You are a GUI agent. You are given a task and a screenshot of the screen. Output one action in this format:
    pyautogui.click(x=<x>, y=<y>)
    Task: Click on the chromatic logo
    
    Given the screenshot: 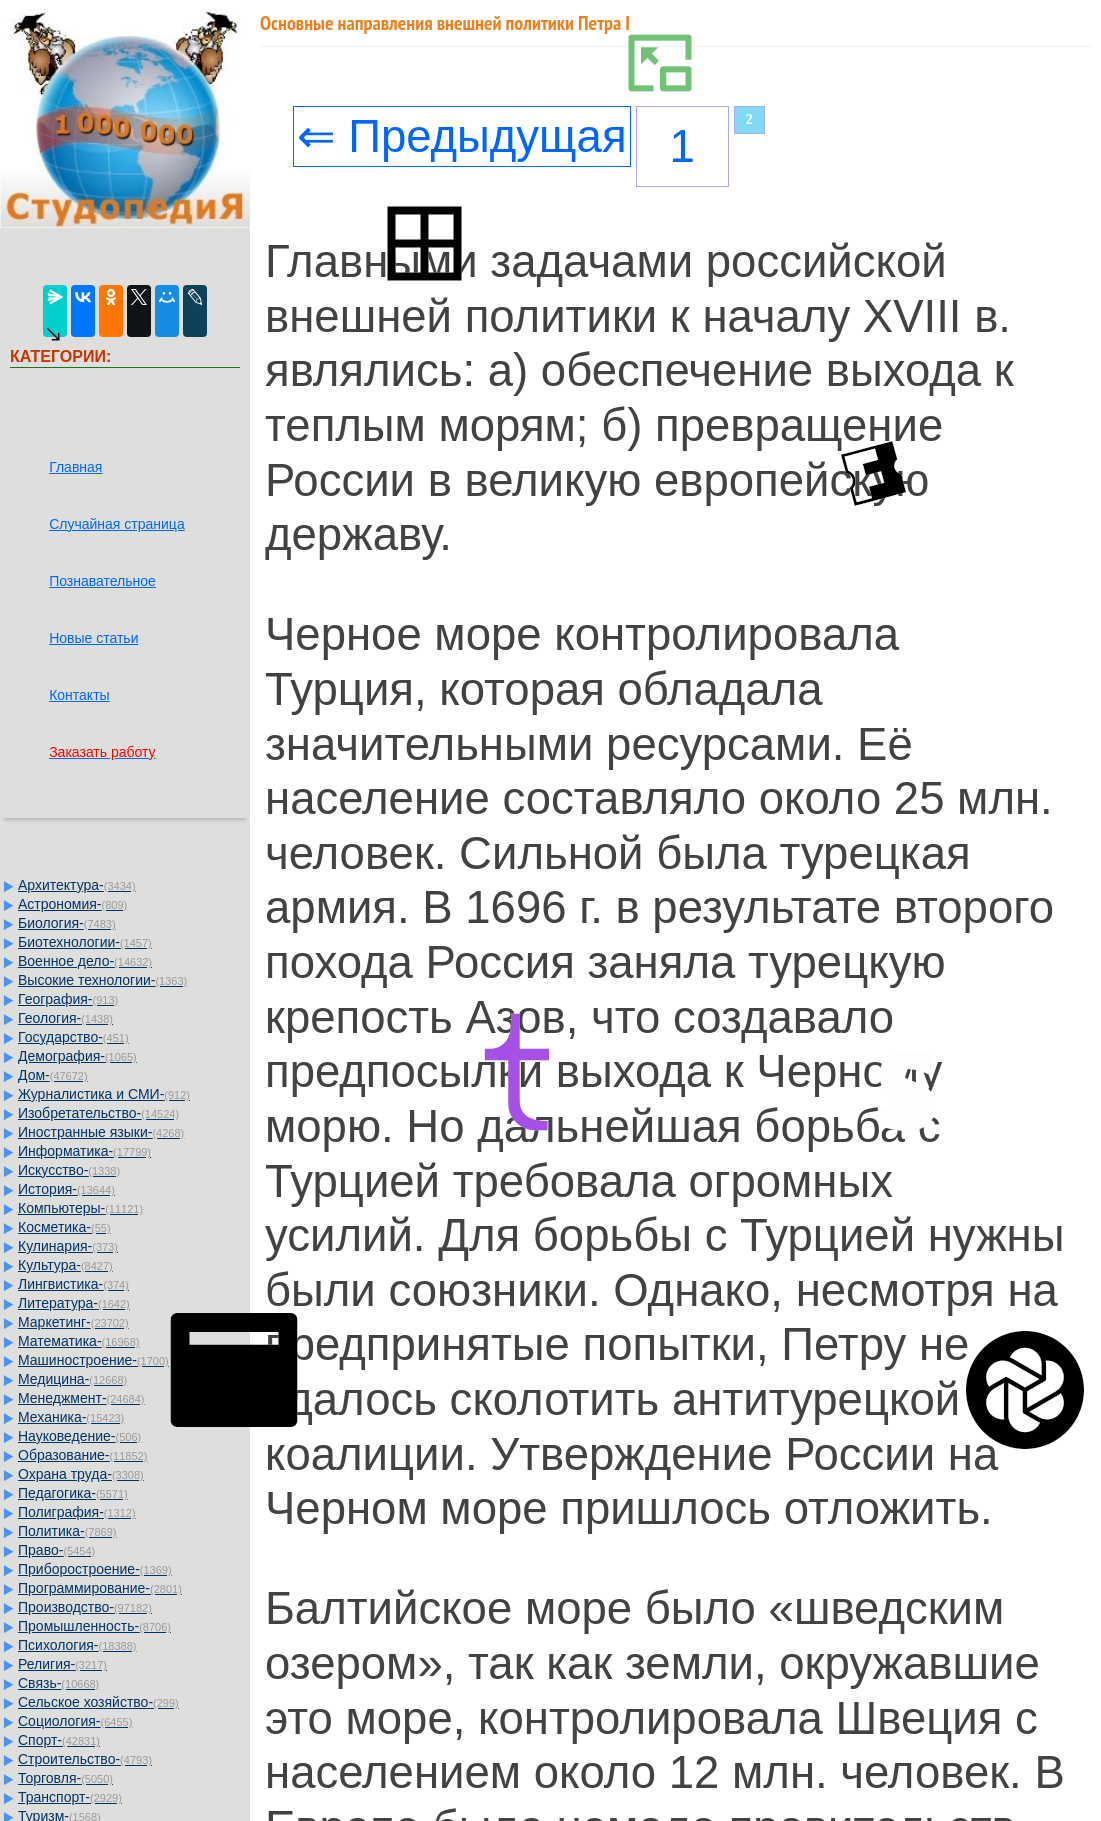 What is the action you would take?
    pyautogui.click(x=1025, y=1390)
    